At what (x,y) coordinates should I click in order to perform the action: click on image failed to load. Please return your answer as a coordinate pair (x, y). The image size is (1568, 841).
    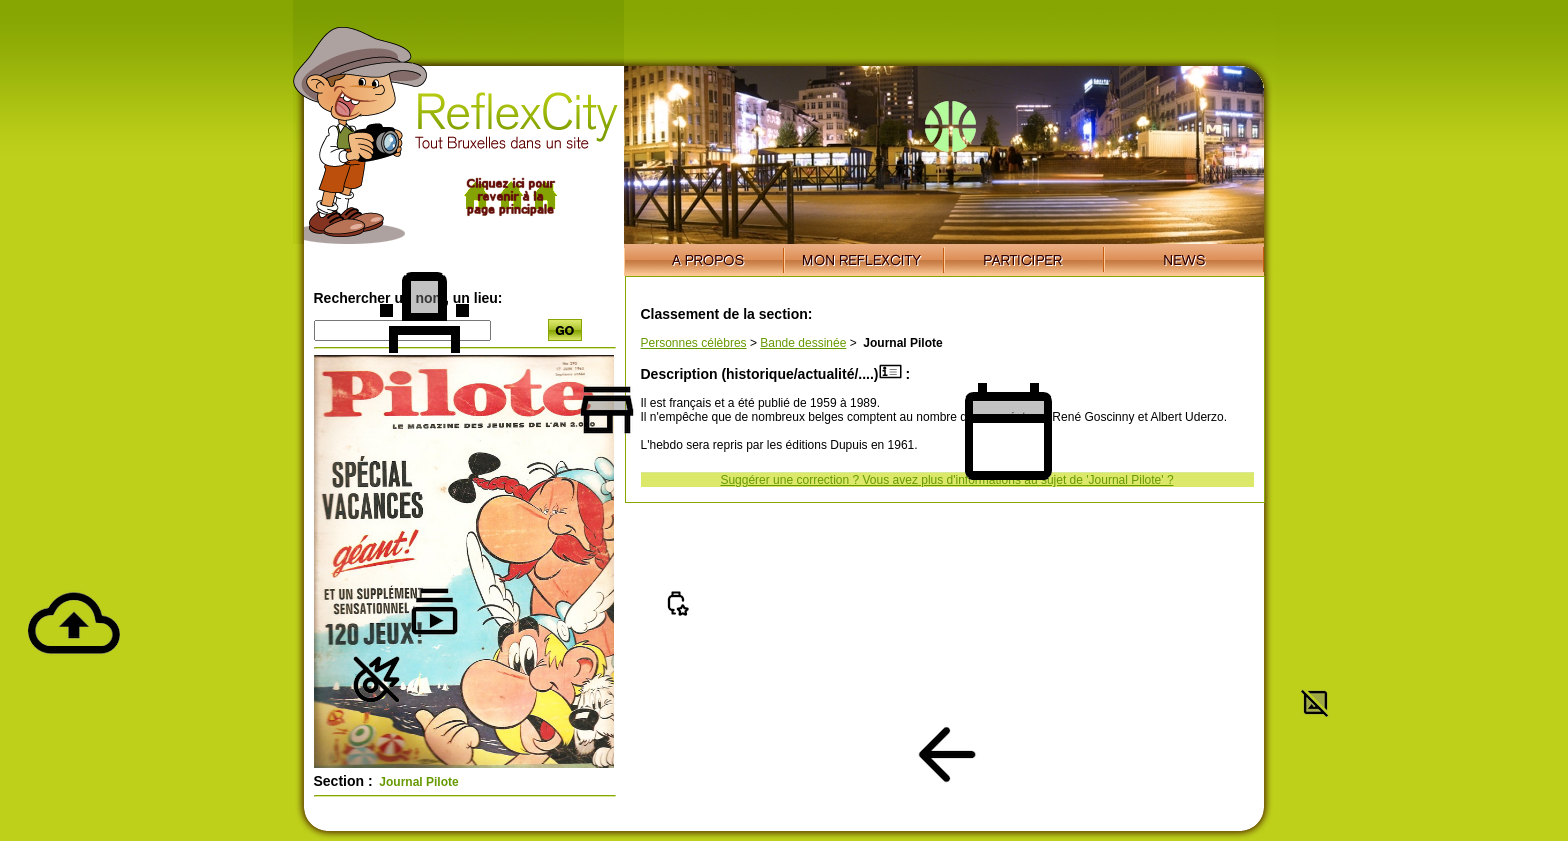
    Looking at the image, I should click on (1315, 702).